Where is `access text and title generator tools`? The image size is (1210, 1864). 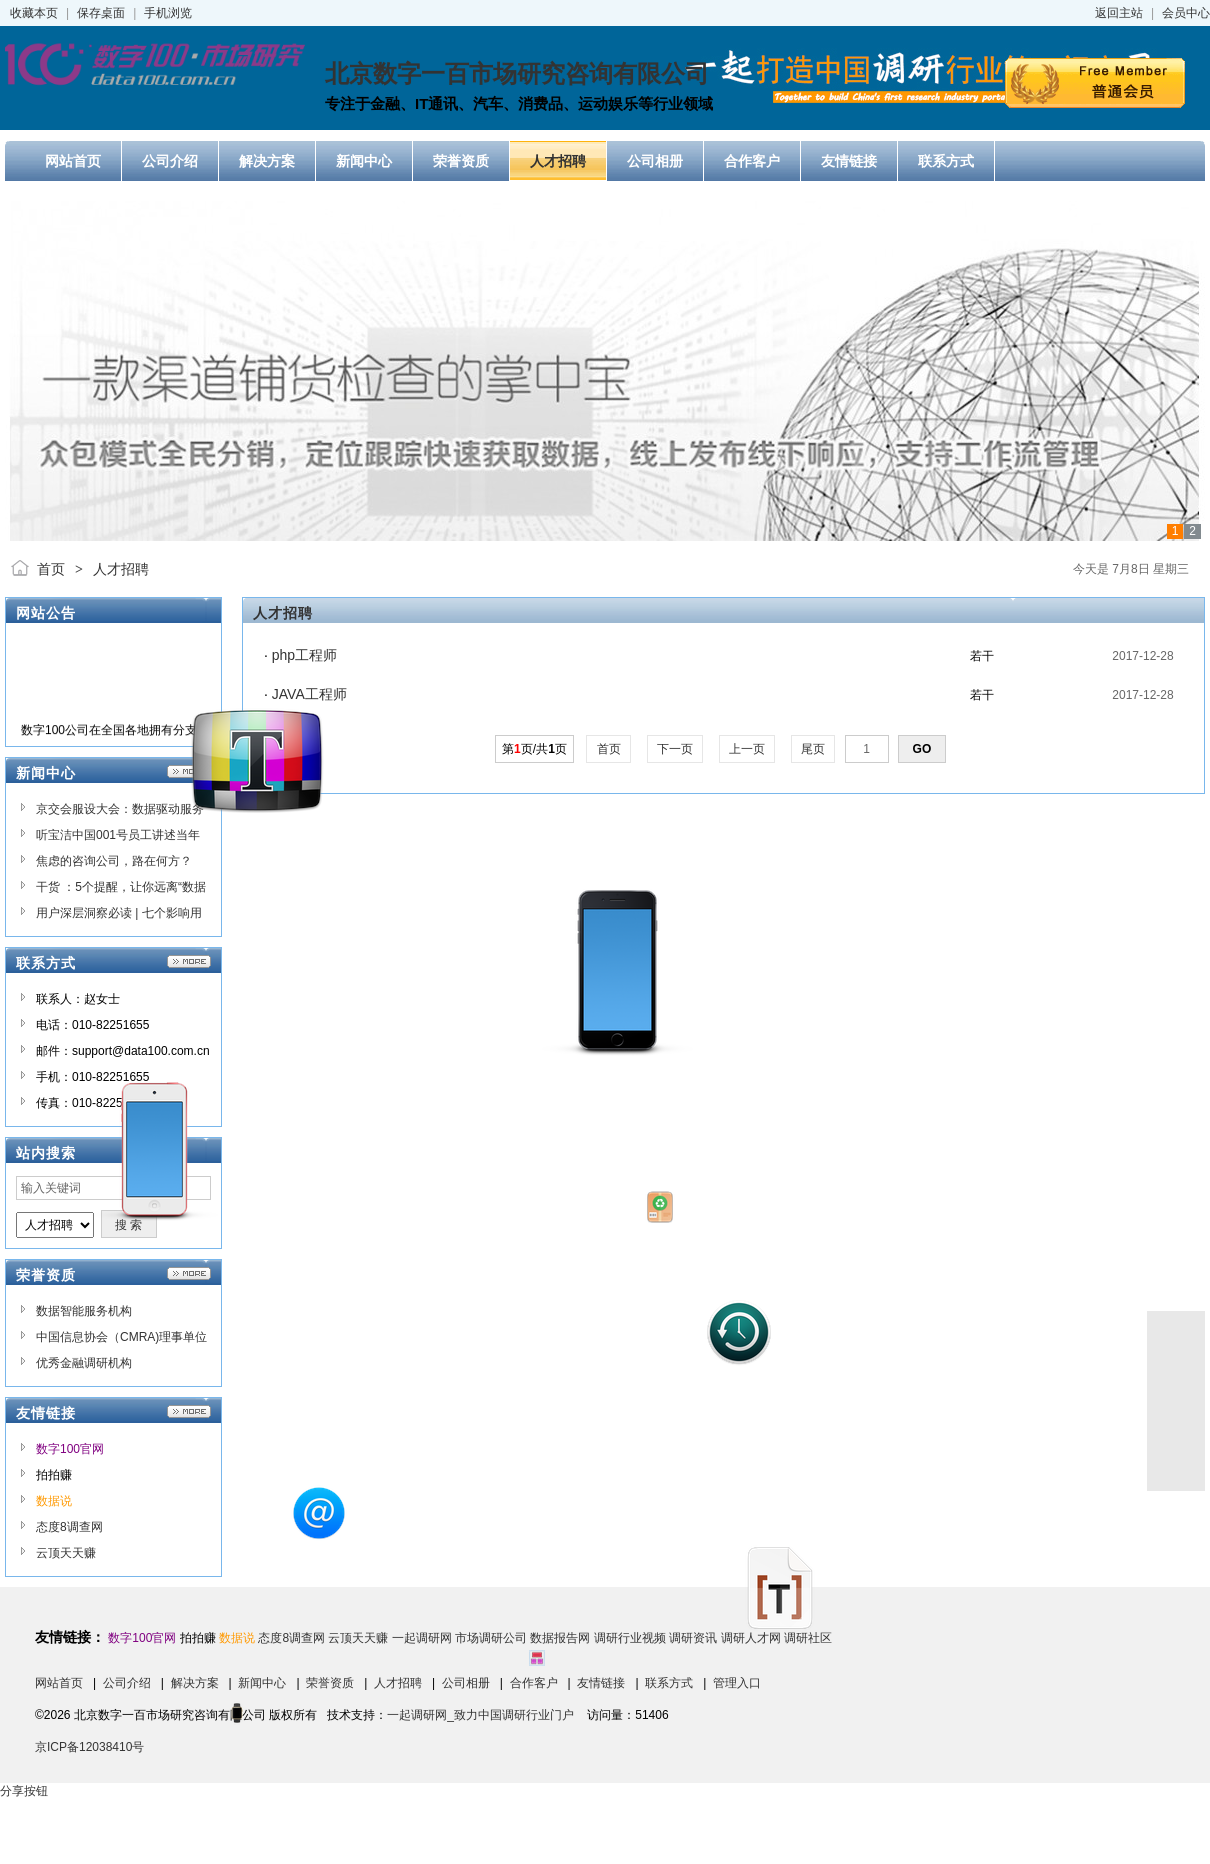 access text and title generator tools is located at coordinates (257, 767).